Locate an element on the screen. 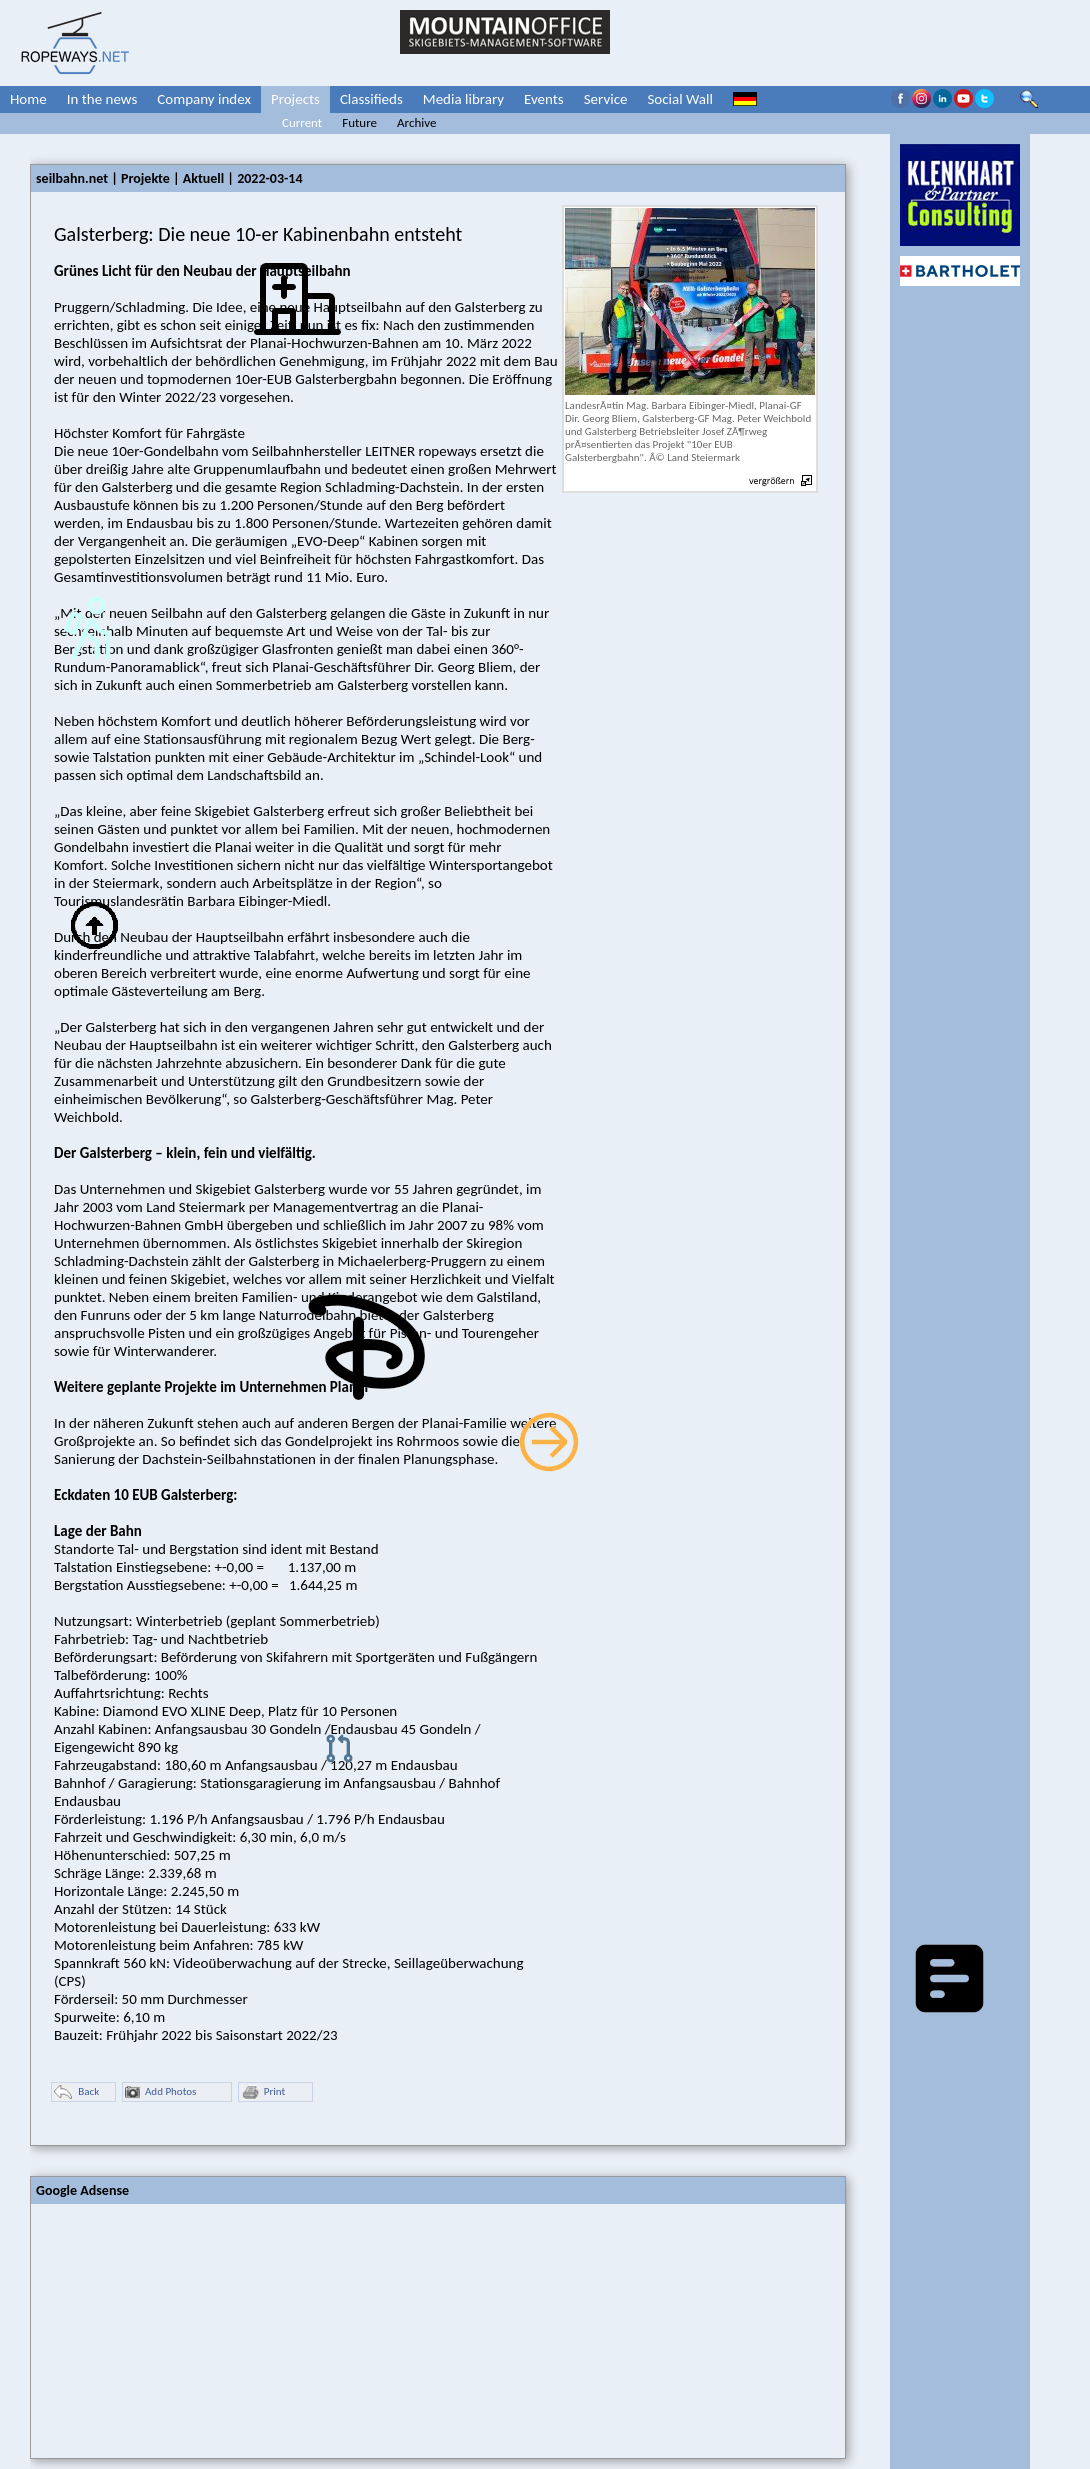 Image resolution: width=1090 pixels, height=2469 pixels. access hiking or trail activities is located at coordinates (90, 628).